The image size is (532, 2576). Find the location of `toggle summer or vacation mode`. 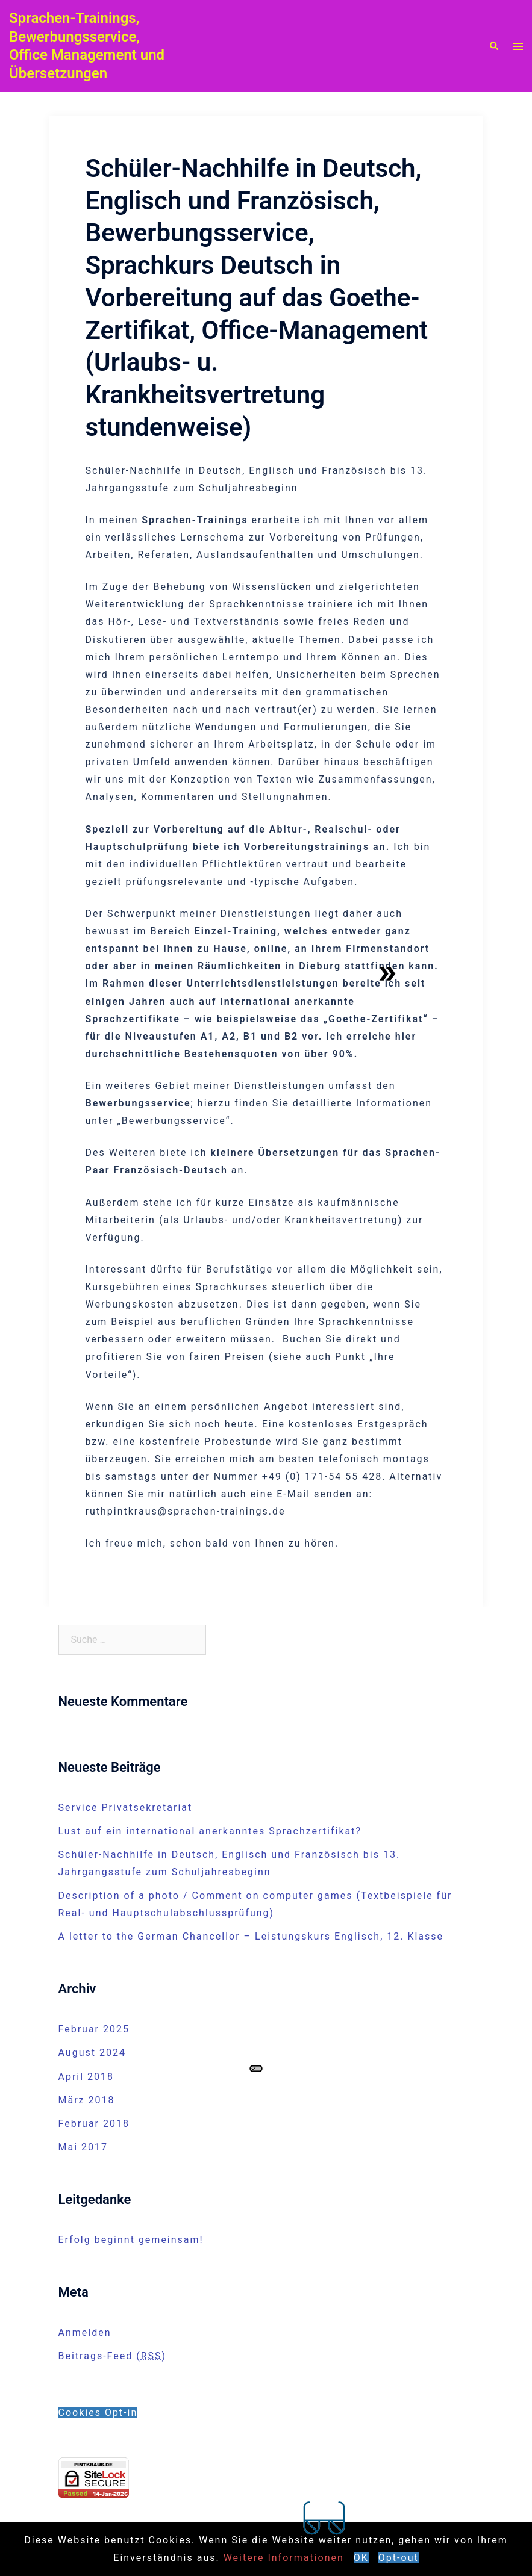

toggle summer or vacation mode is located at coordinates (324, 2519).